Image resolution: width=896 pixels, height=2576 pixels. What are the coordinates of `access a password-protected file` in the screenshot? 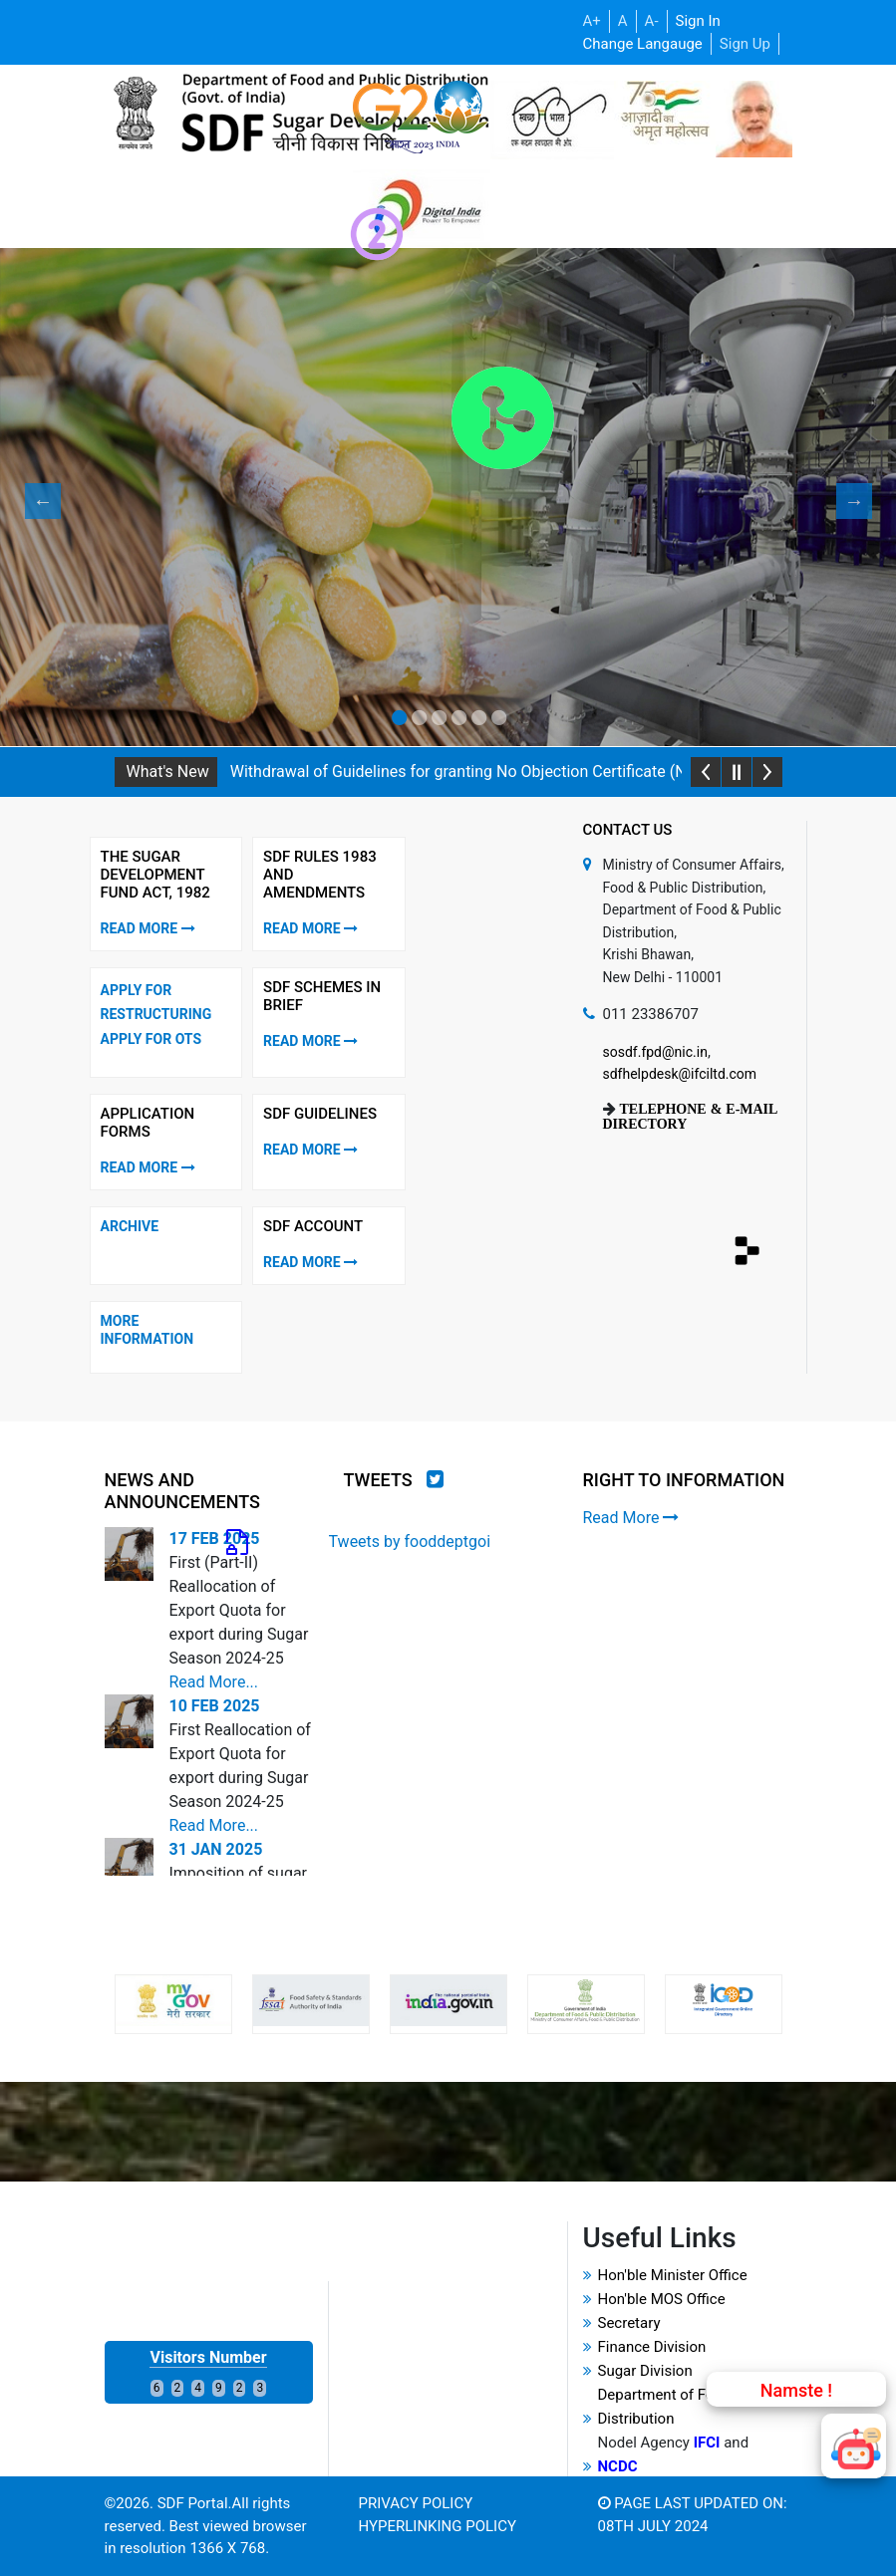 It's located at (237, 1542).